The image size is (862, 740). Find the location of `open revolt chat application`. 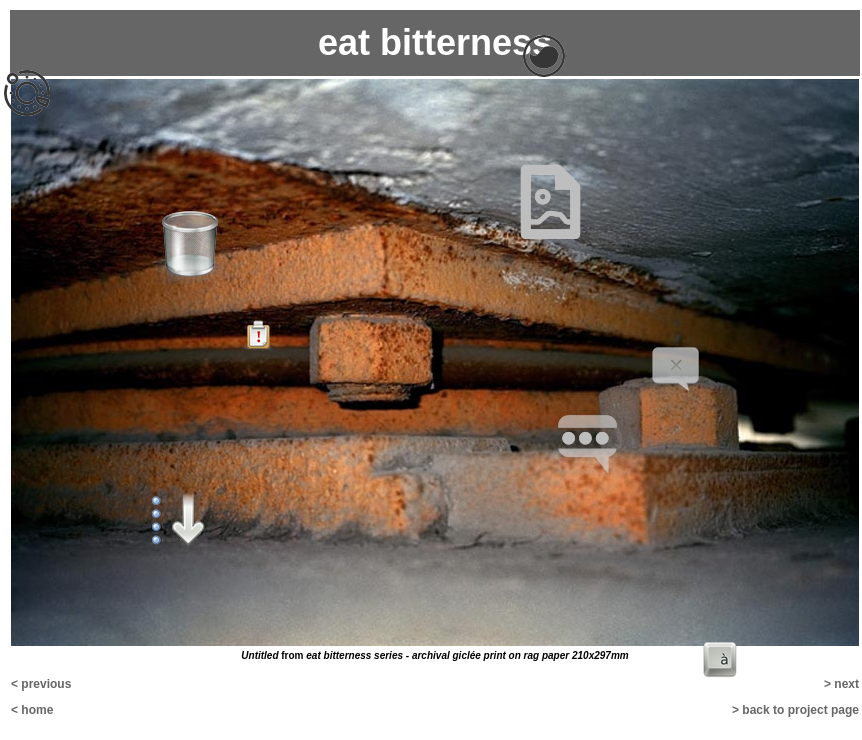

open revolt chat application is located at coordinates (27, 93).